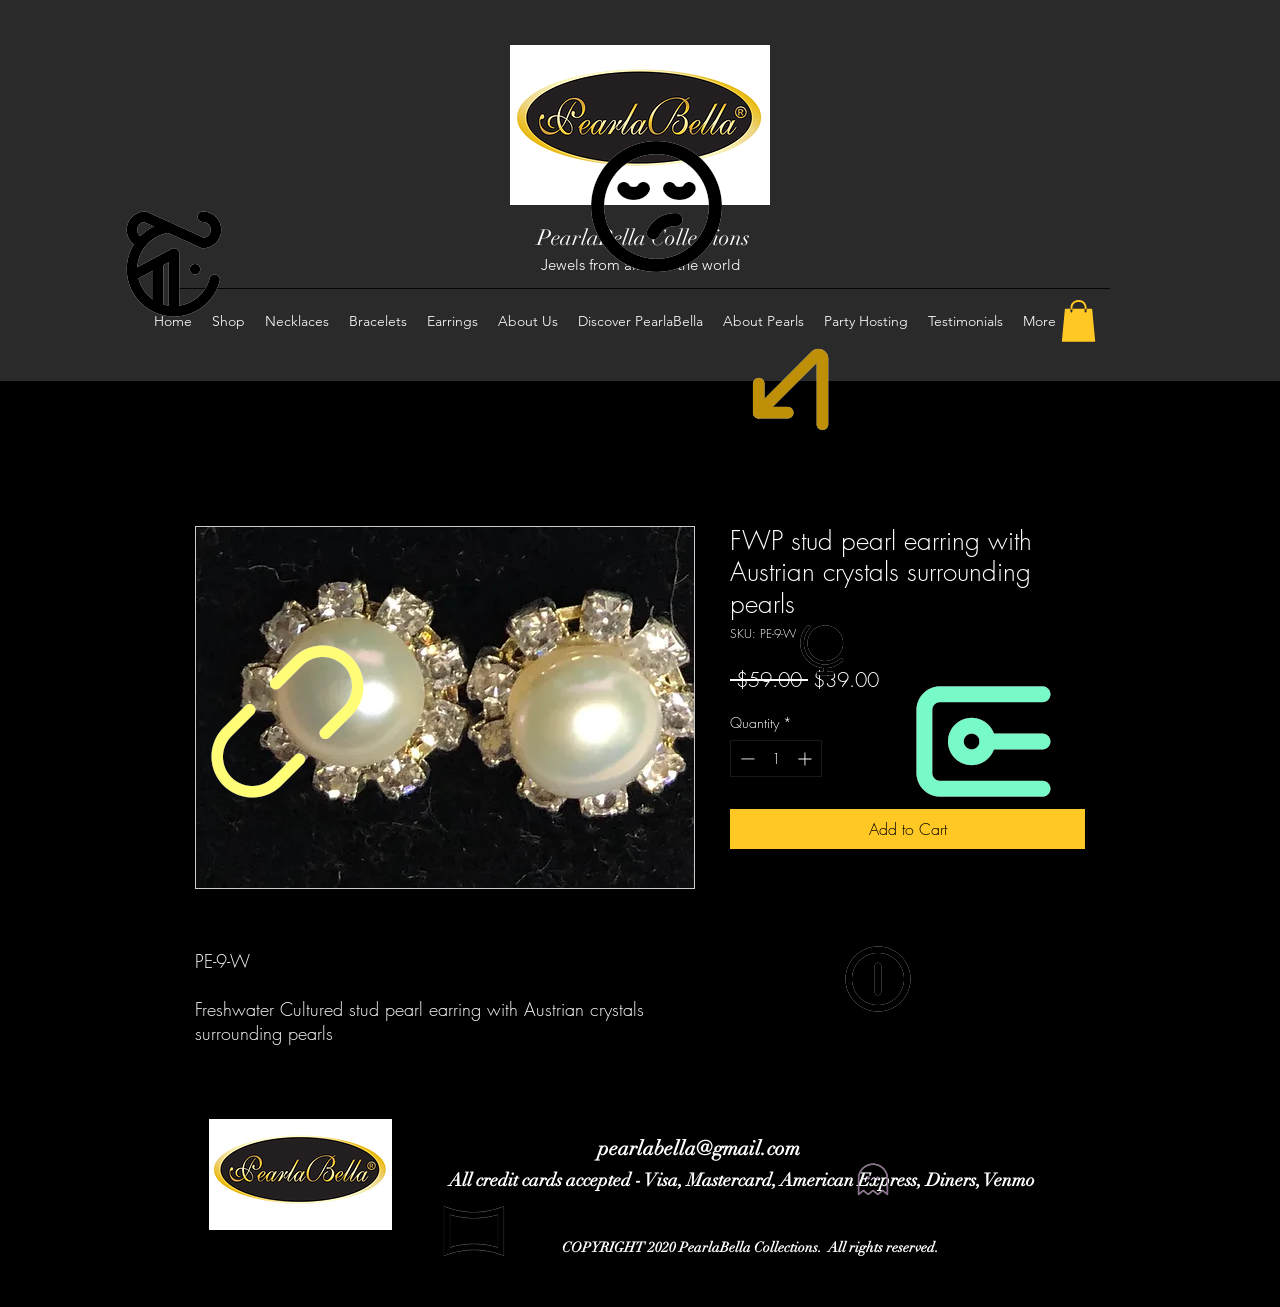  Describe the element at coordinates (823, 648) in the screenshot. I see `access global or international settings` at that location.